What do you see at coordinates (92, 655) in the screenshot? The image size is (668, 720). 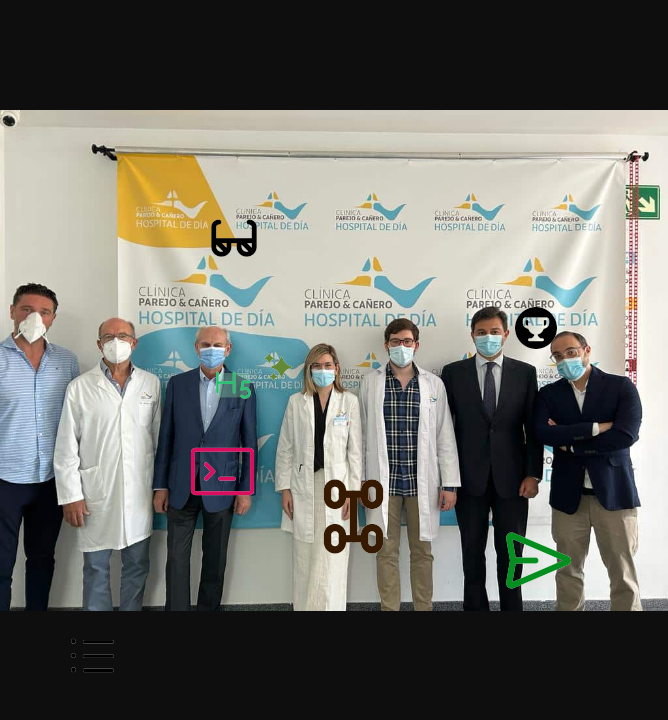 I see `view items as a bulleted list` at bounding box center [92, 655].